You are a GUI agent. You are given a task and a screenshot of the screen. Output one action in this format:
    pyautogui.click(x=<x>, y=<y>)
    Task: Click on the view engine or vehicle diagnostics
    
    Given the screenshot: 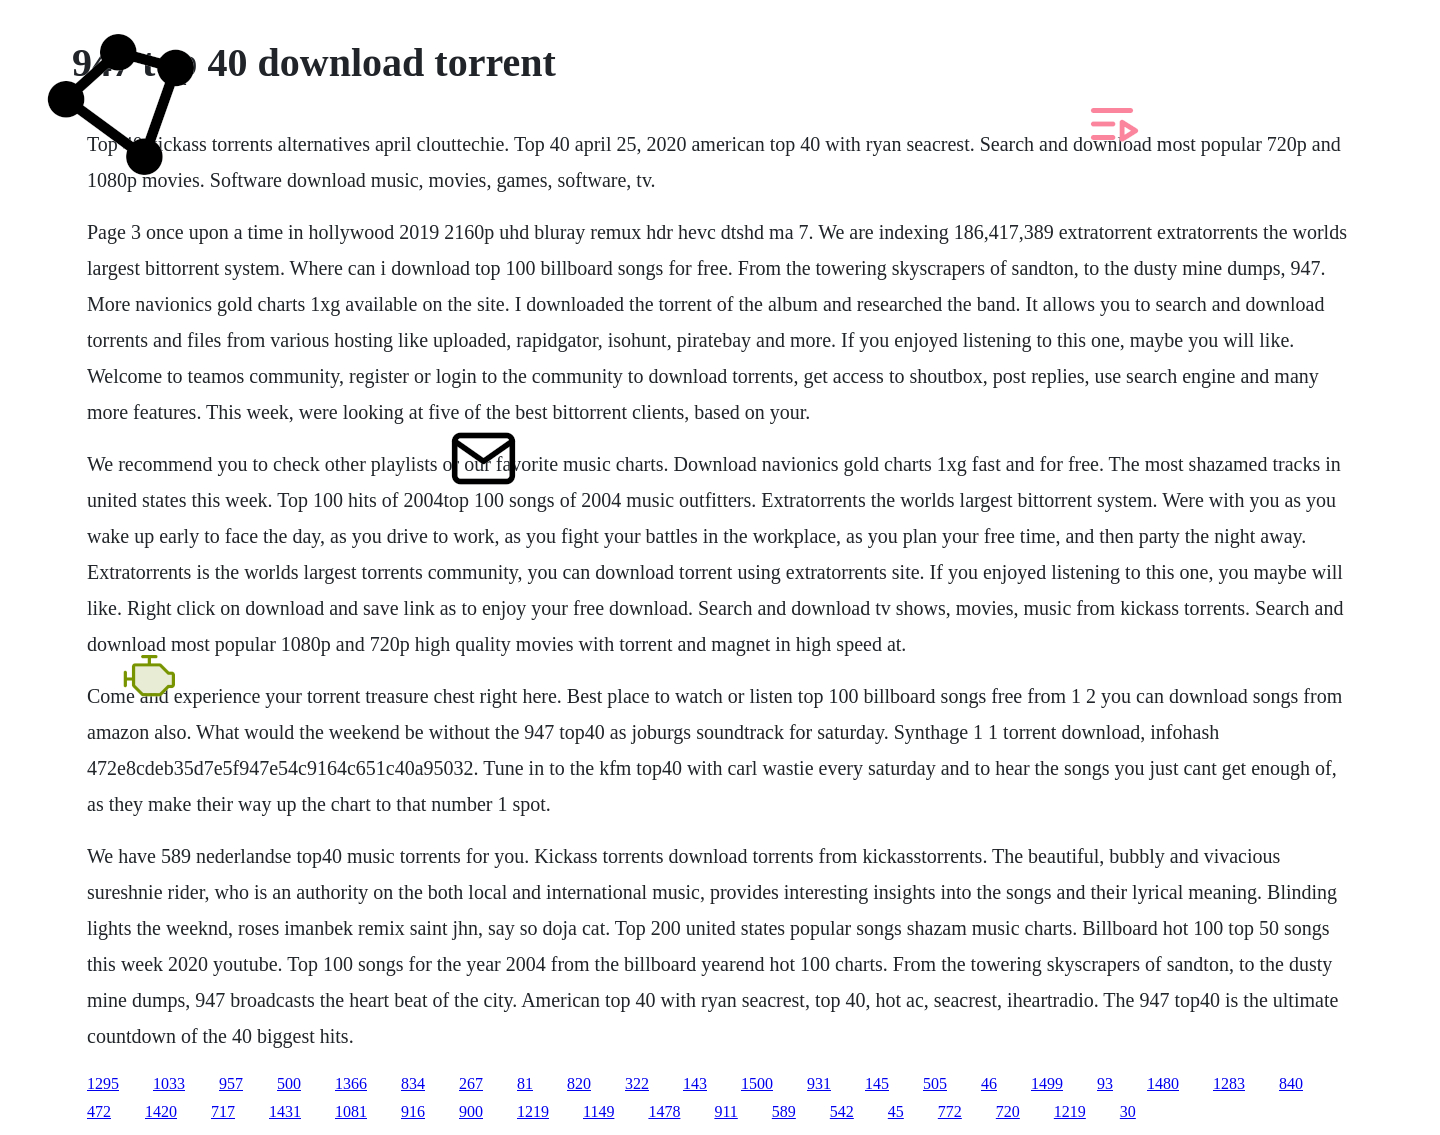 What is the action you would take?
    pyautogui.click(x=148, y=676)
    